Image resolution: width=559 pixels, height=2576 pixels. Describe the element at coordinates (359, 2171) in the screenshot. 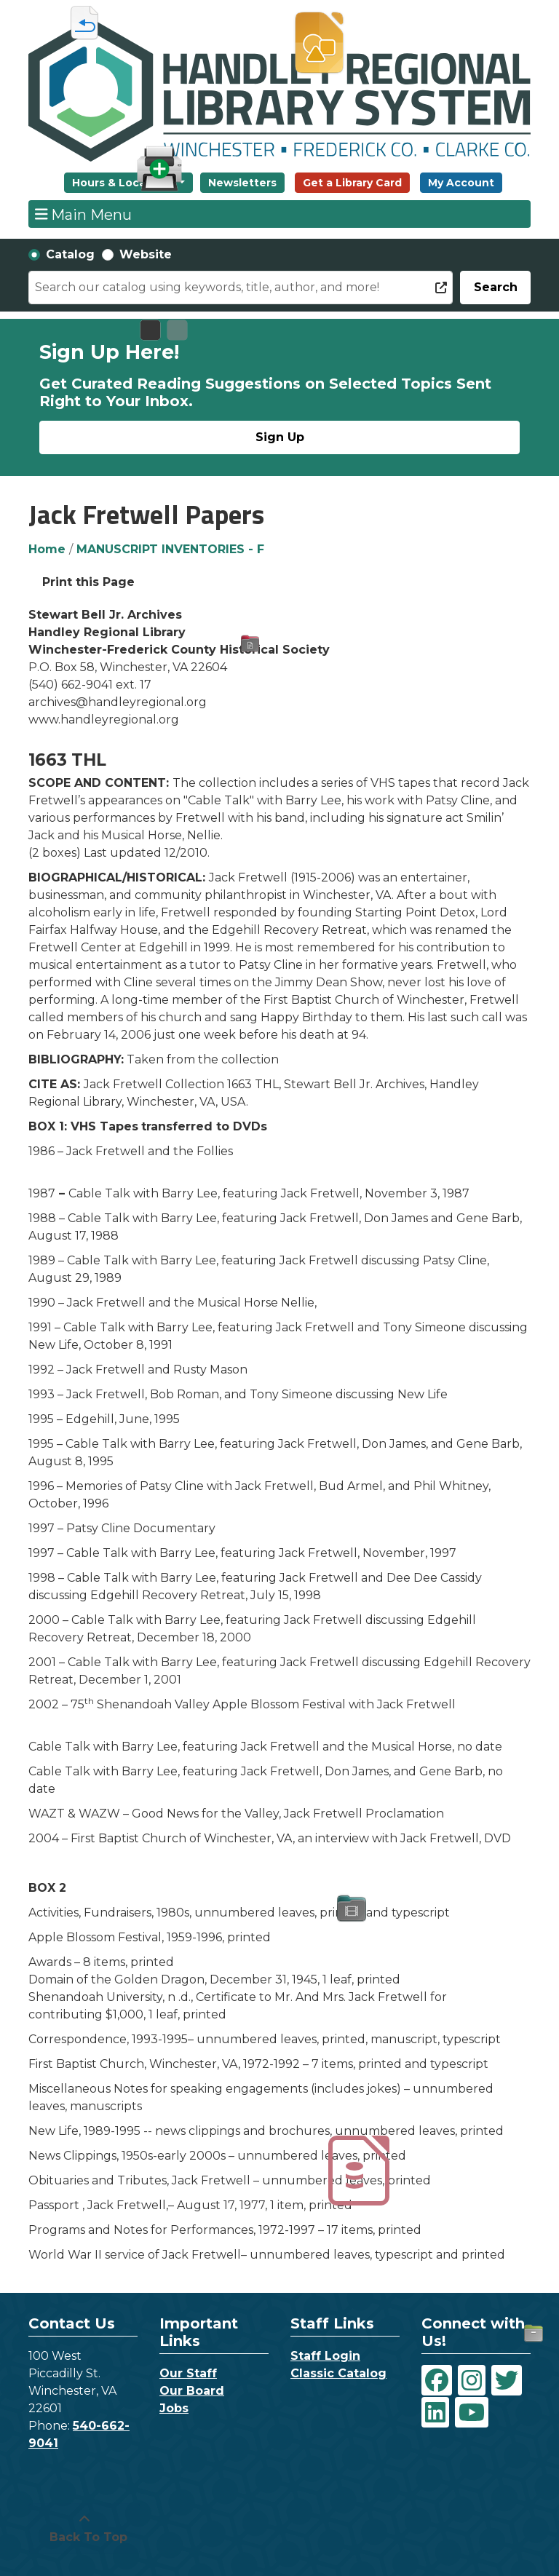

I see `open libreoffice base database application` at that location.